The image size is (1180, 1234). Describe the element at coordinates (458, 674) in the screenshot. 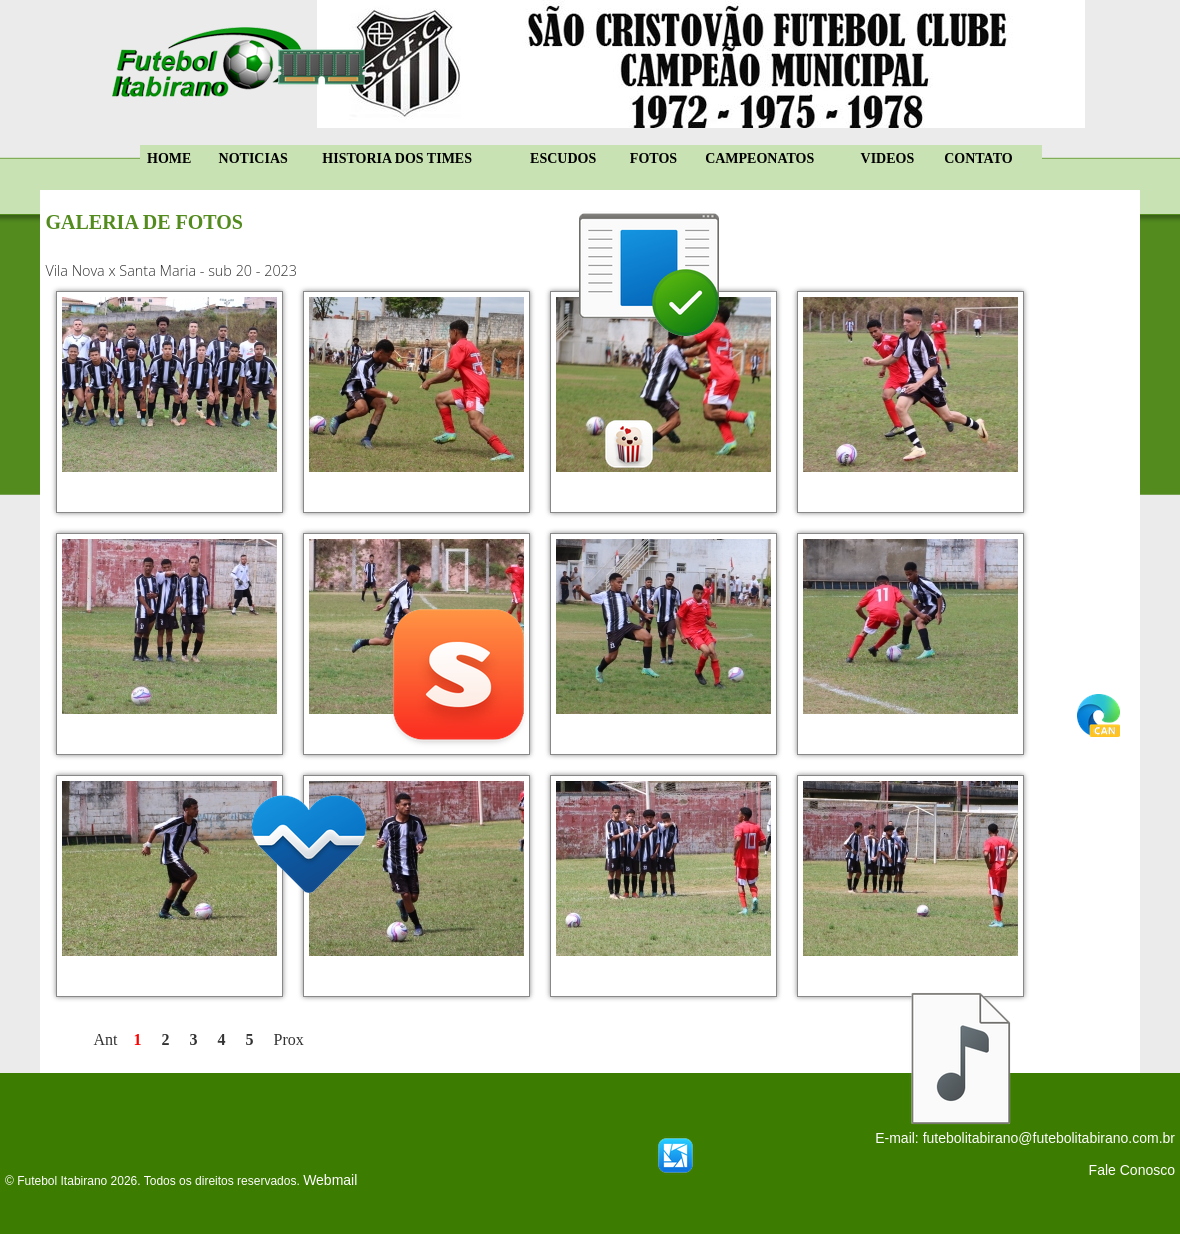

I see `open sogou pinyin input method` at that location.